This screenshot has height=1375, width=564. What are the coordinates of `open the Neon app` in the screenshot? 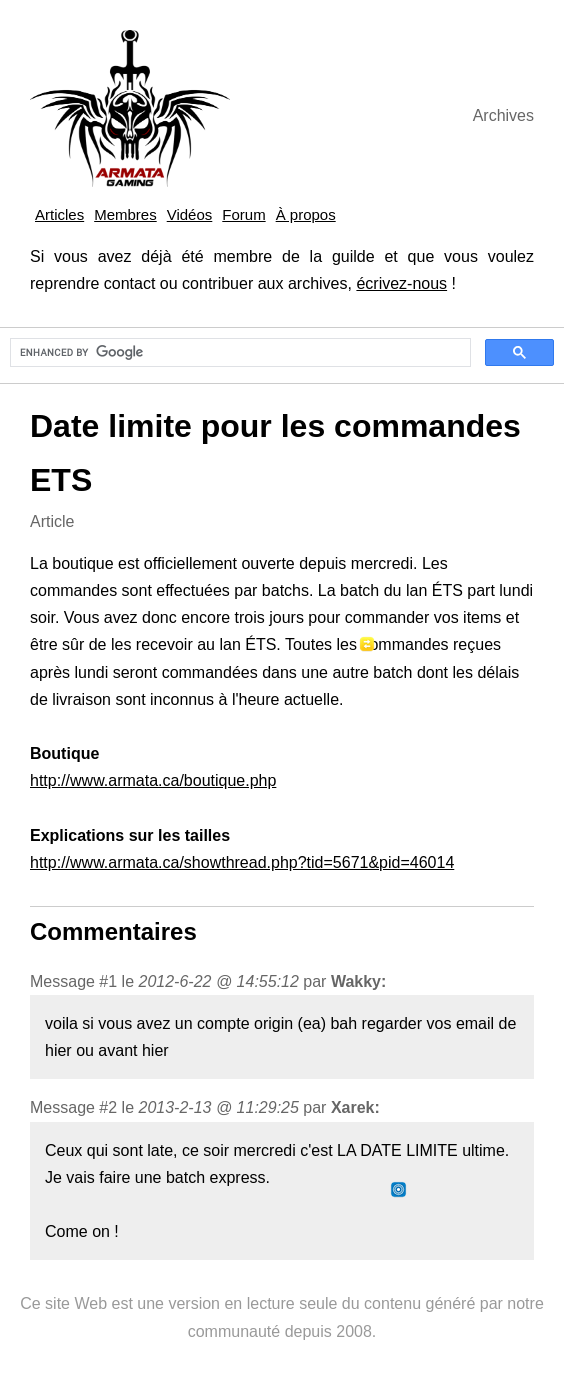 It's located at (398, 1189).